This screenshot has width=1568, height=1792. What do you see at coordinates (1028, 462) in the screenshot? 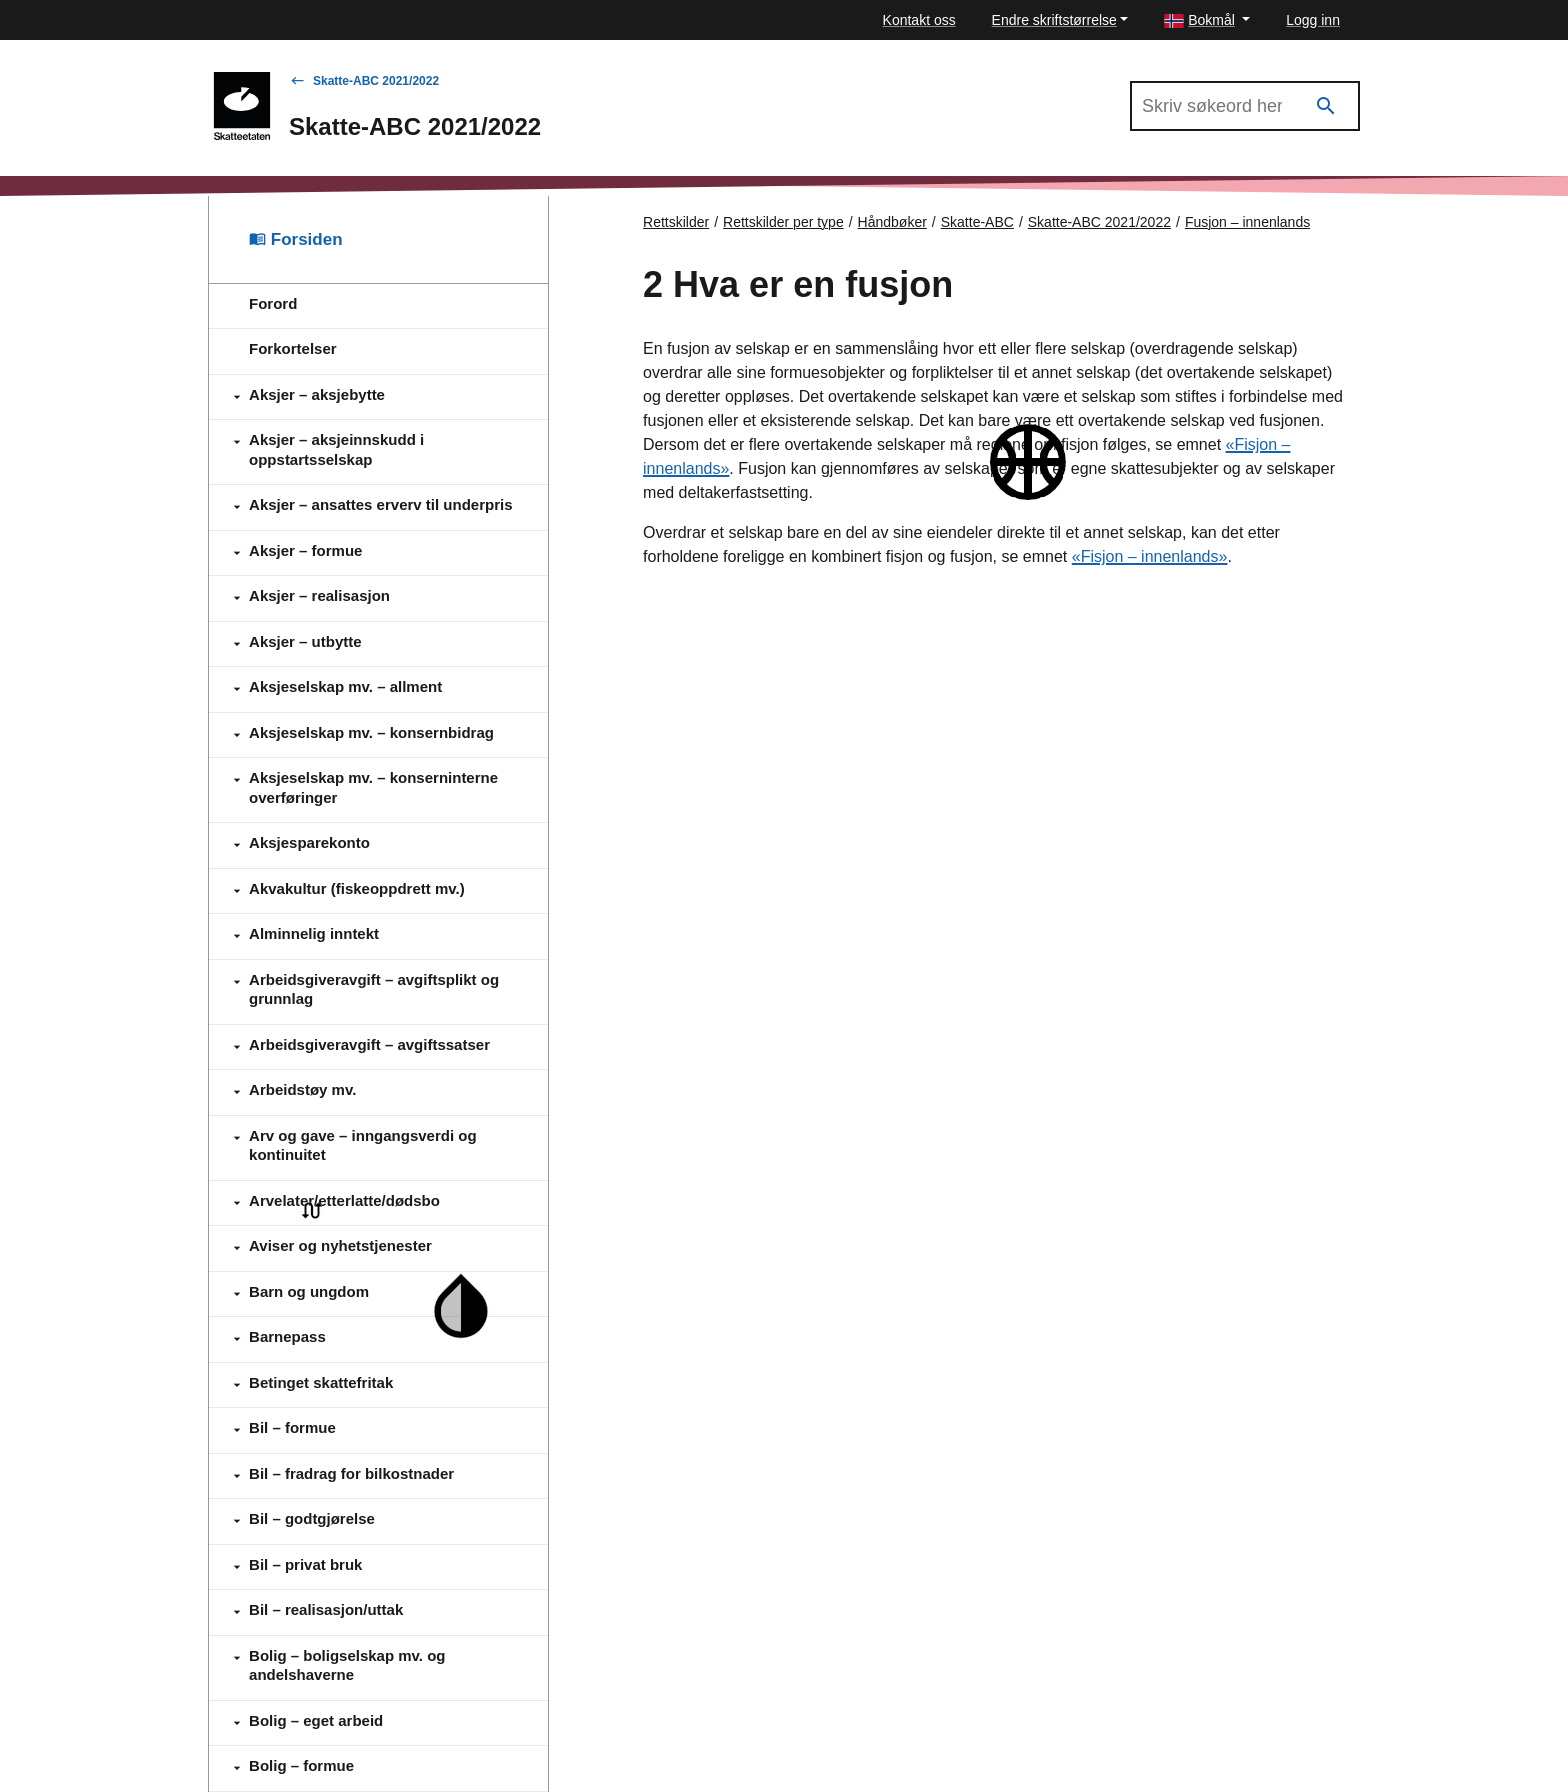
I see `access sports or basketball content` at bounding box center [1028, 462].